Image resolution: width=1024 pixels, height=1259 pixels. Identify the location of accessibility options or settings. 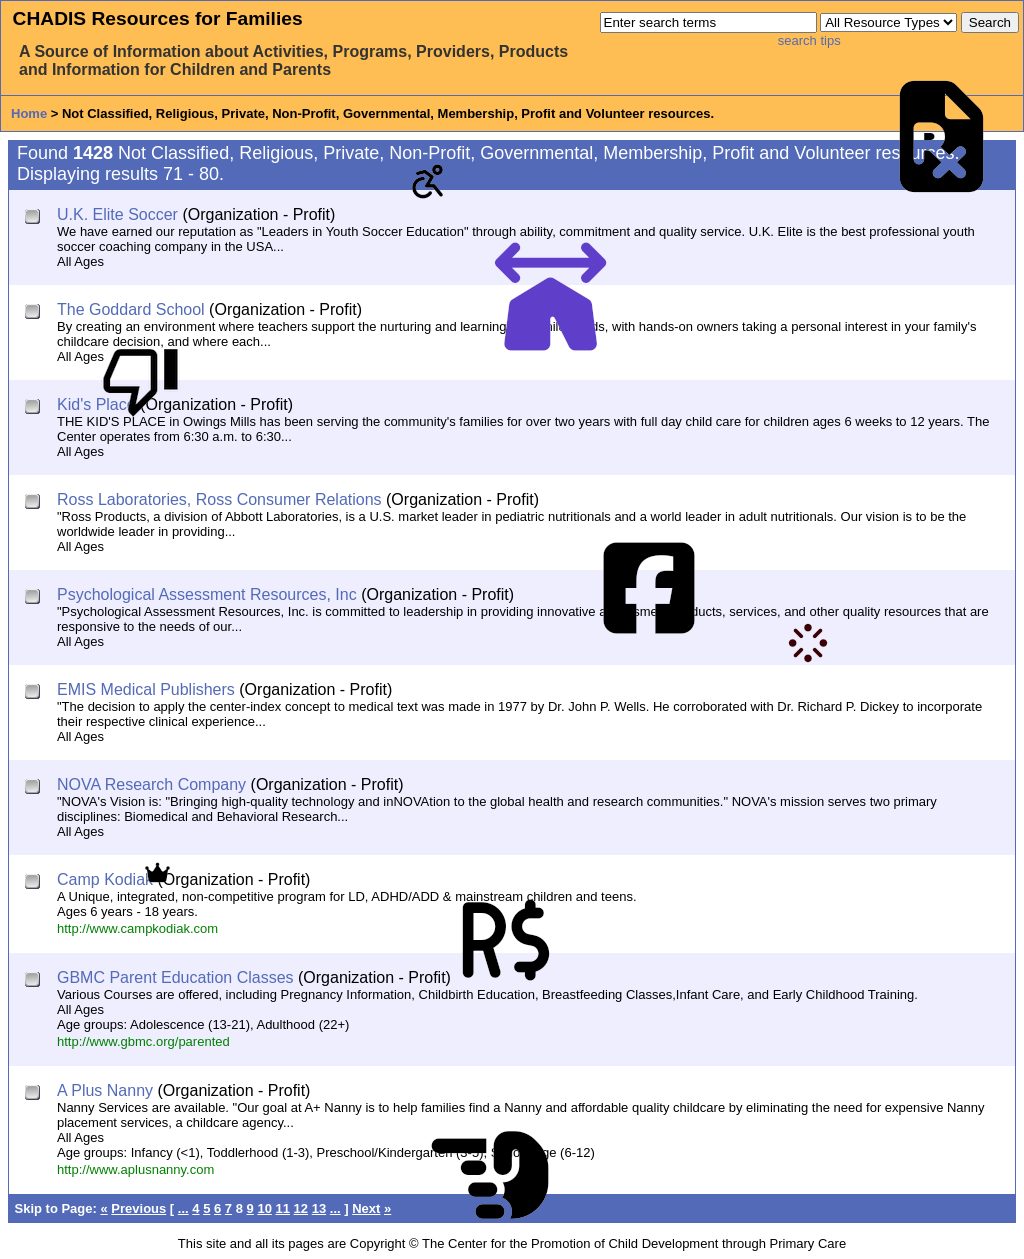
(428, 180).